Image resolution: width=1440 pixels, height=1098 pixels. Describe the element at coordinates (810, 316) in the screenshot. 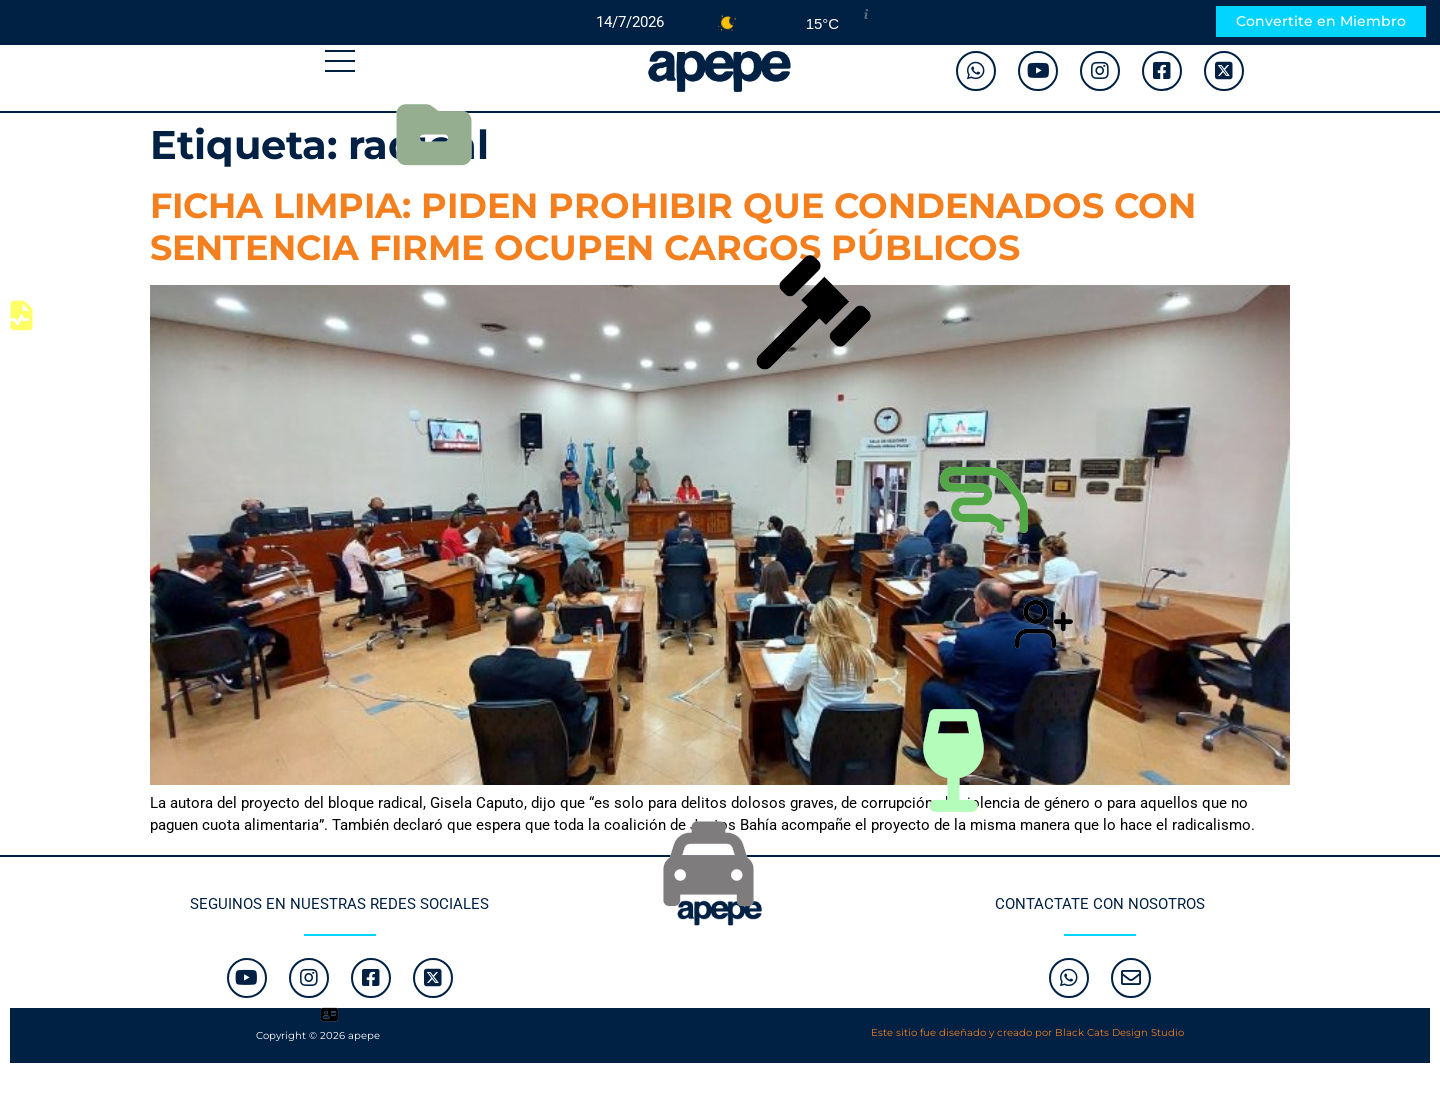

I see `access legal terms and conditions` at that location.